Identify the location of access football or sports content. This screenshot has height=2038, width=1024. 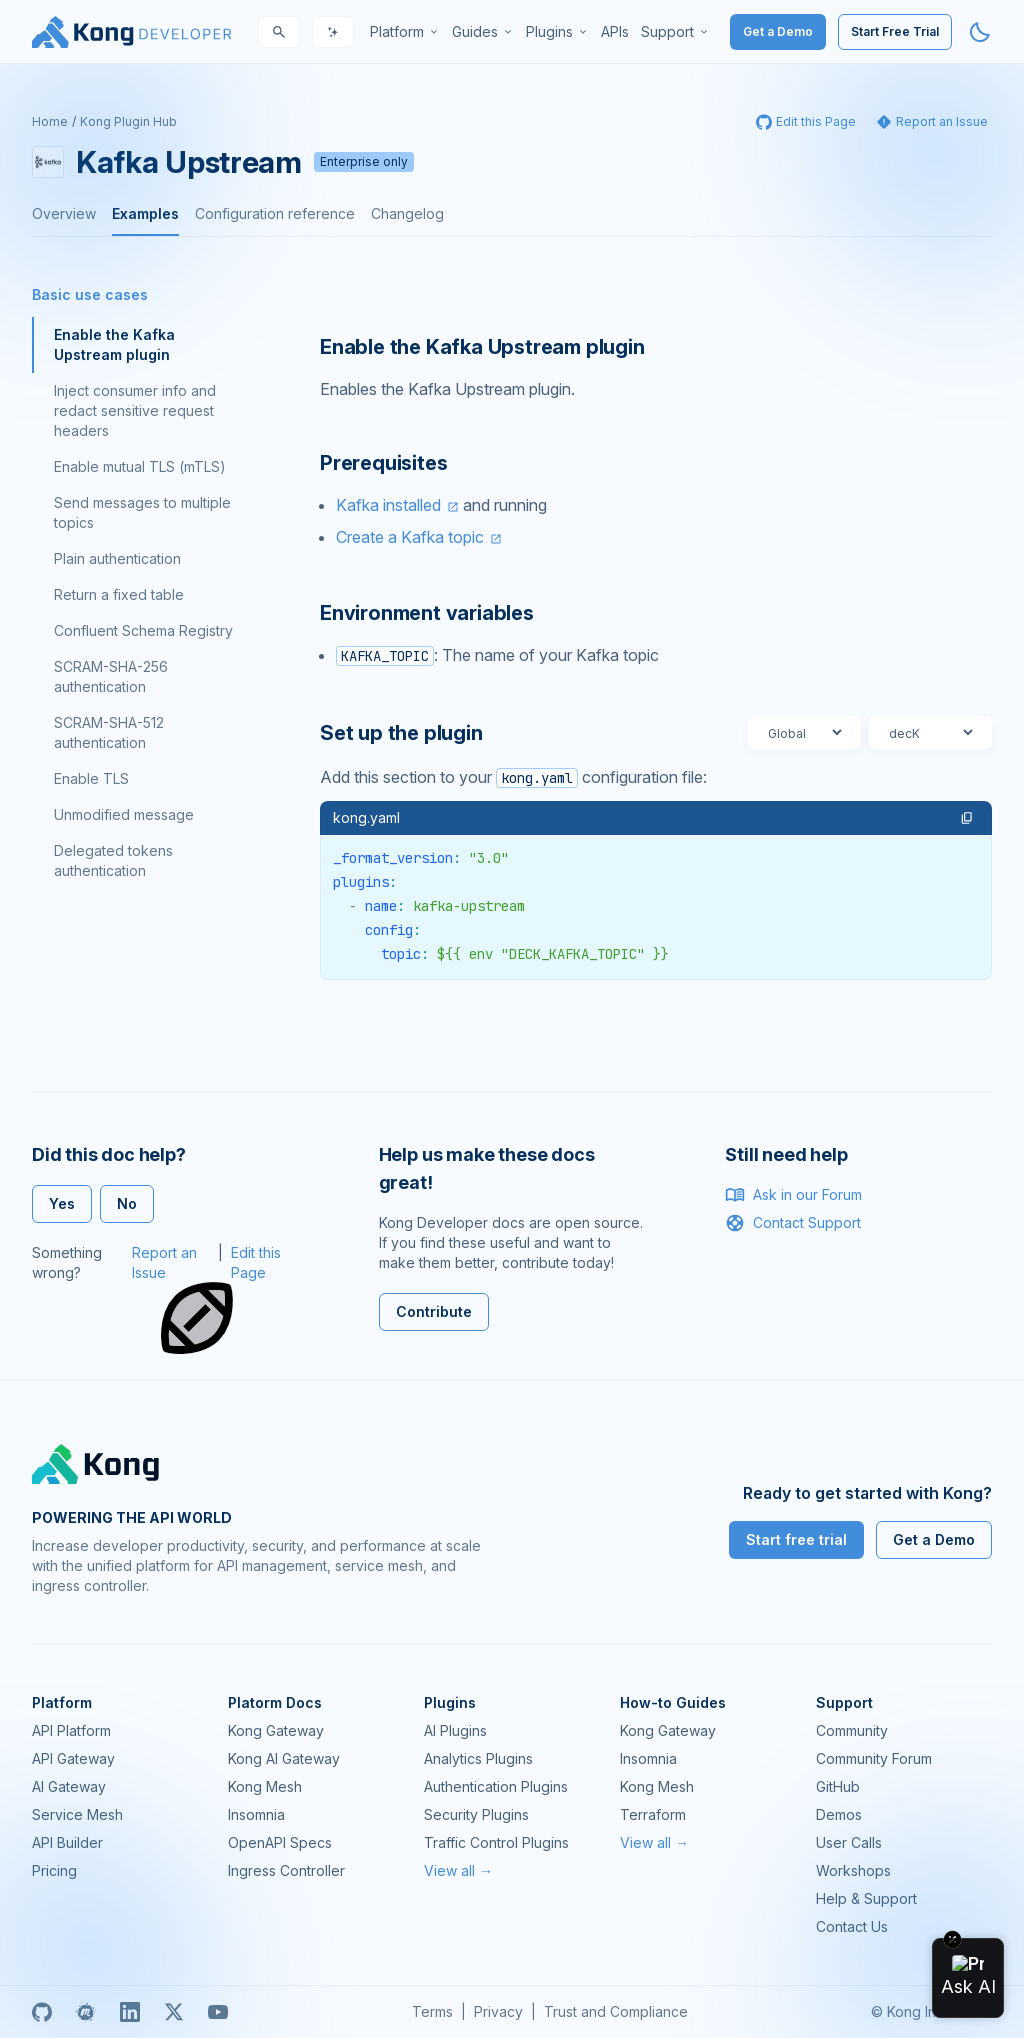
(197, 1318).